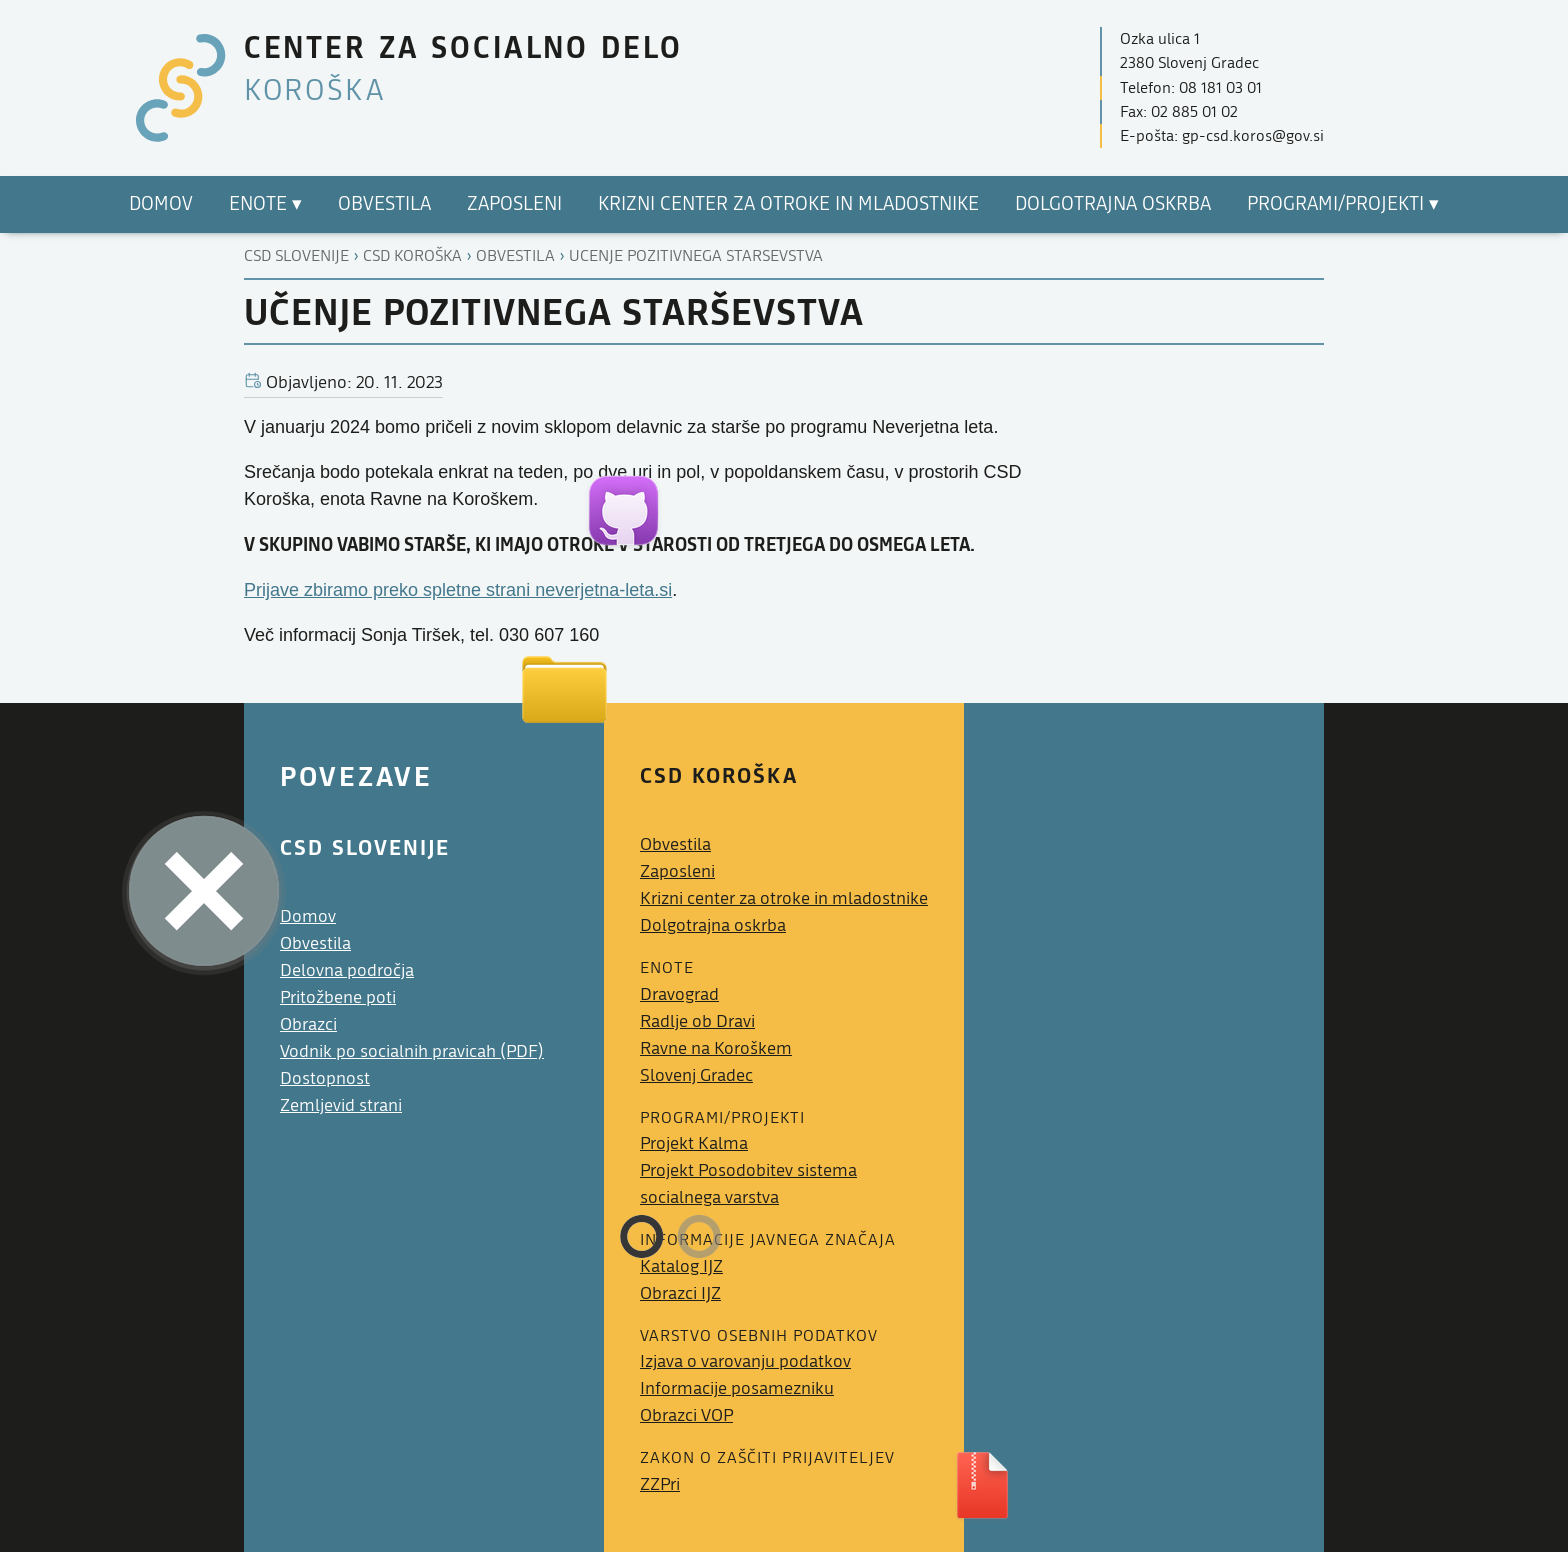  I want to click on open GitHub Desktop app, so click(623, 510).